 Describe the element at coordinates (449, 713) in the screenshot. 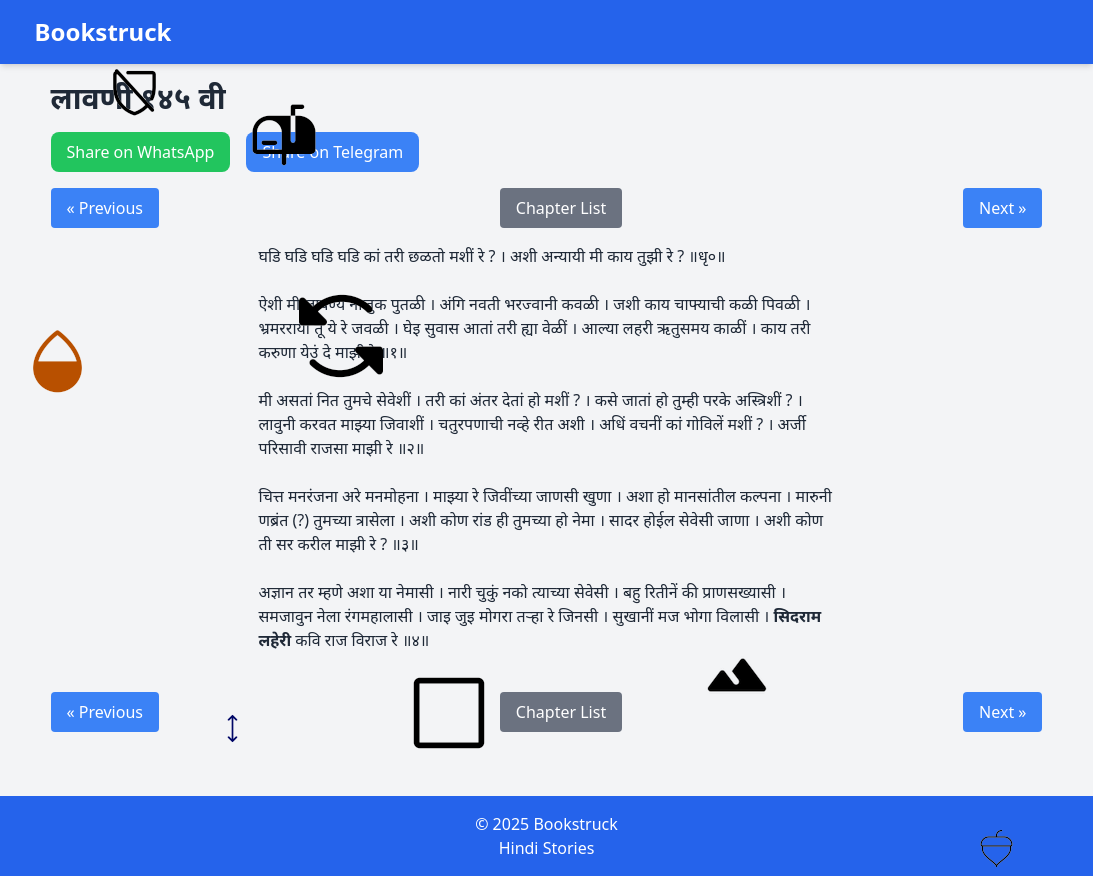

I see `stop or halt media playback` at that location.